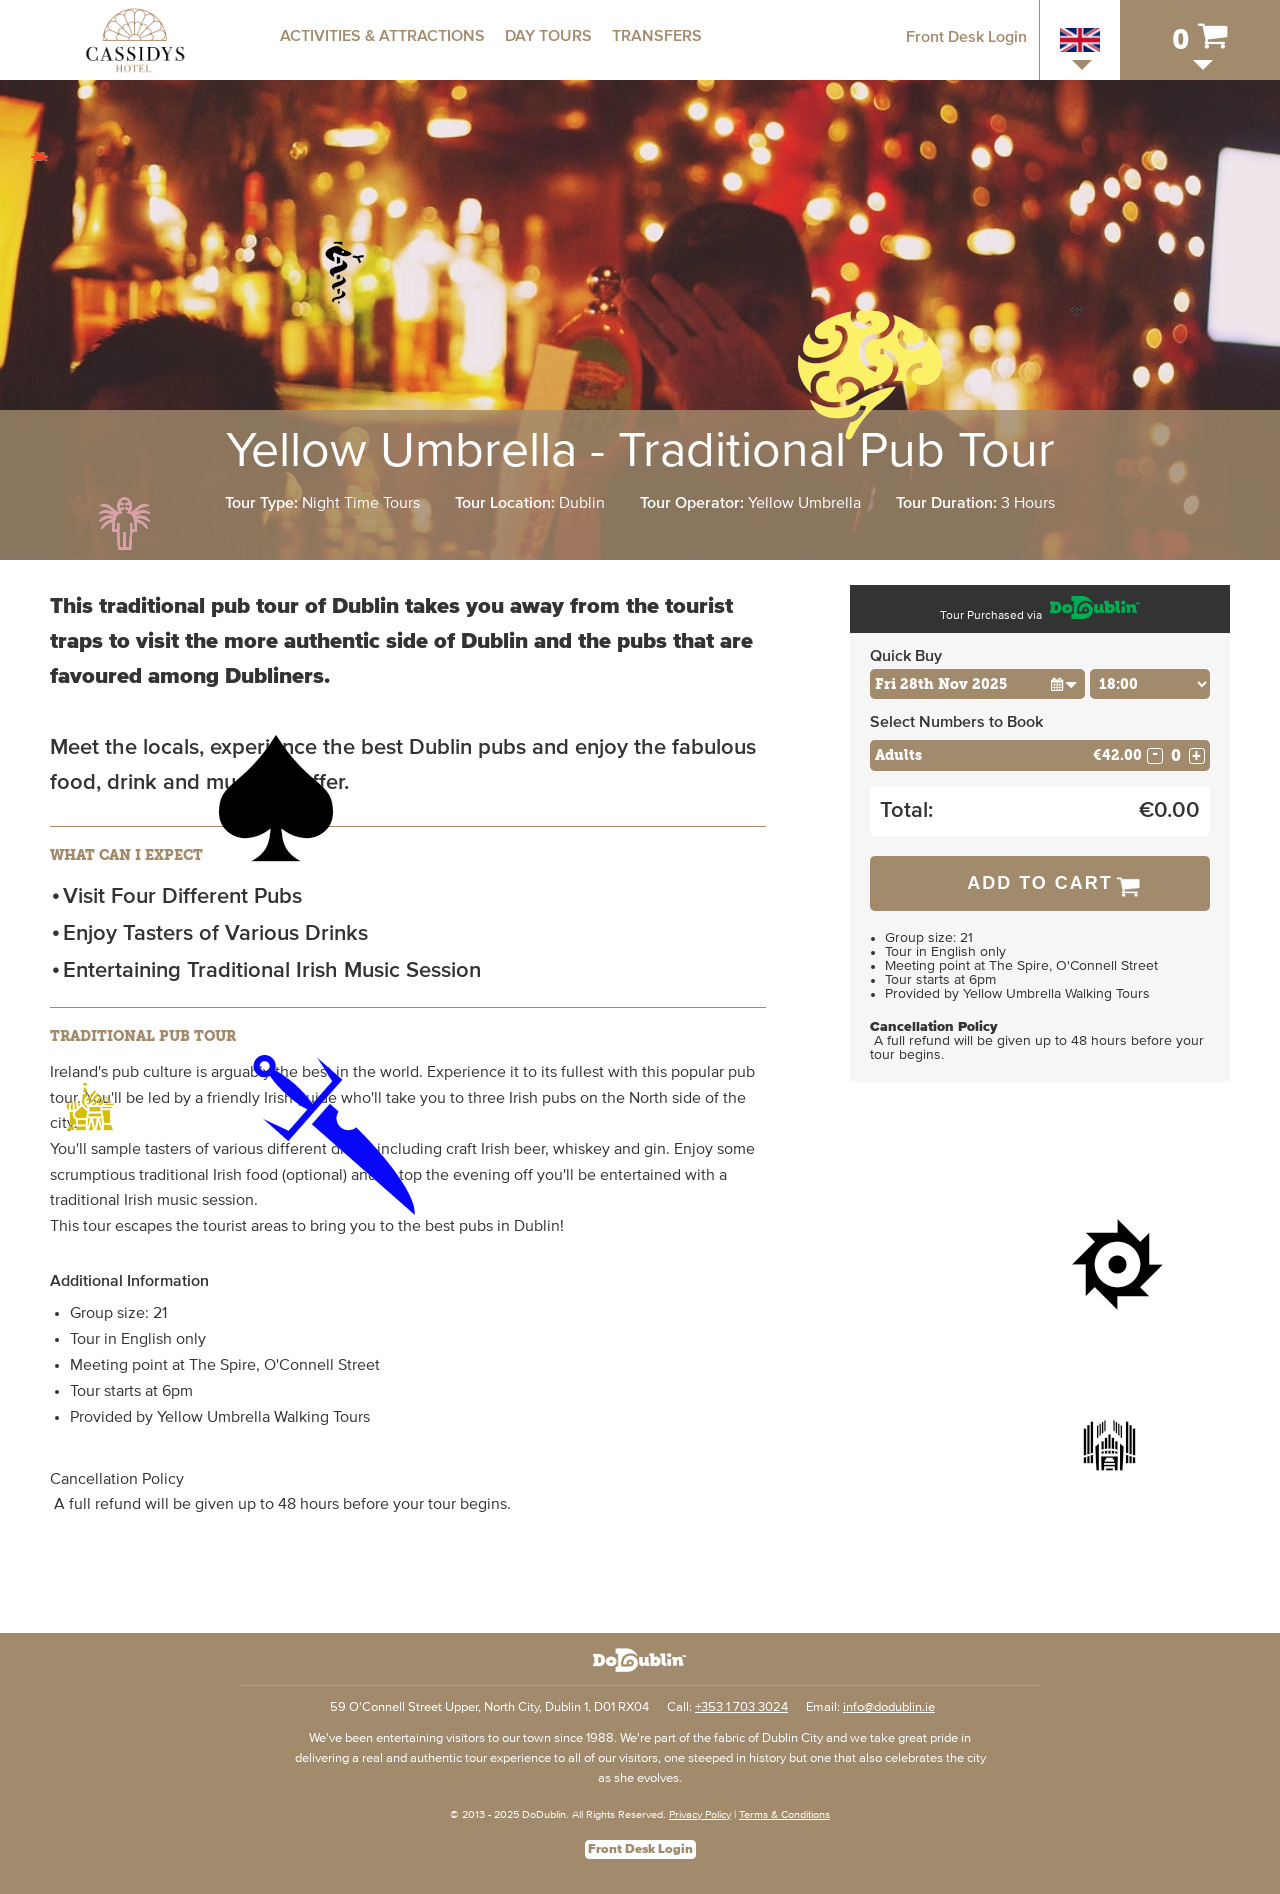 The height and width of the screenshot is (1894, 1280). Describe the element at coordinates (1109, 1444) in the screenshot. I see `access organ or church music settings` at that location.